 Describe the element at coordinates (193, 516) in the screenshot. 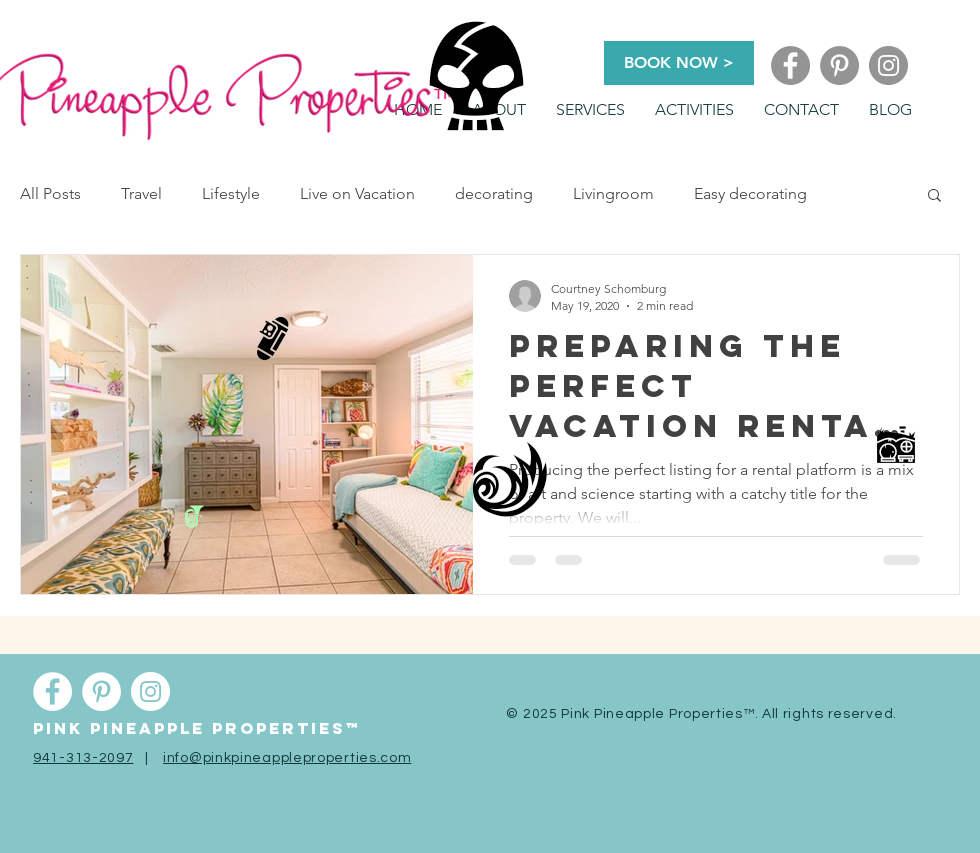

I see `select tuba as your instrument` at that location.